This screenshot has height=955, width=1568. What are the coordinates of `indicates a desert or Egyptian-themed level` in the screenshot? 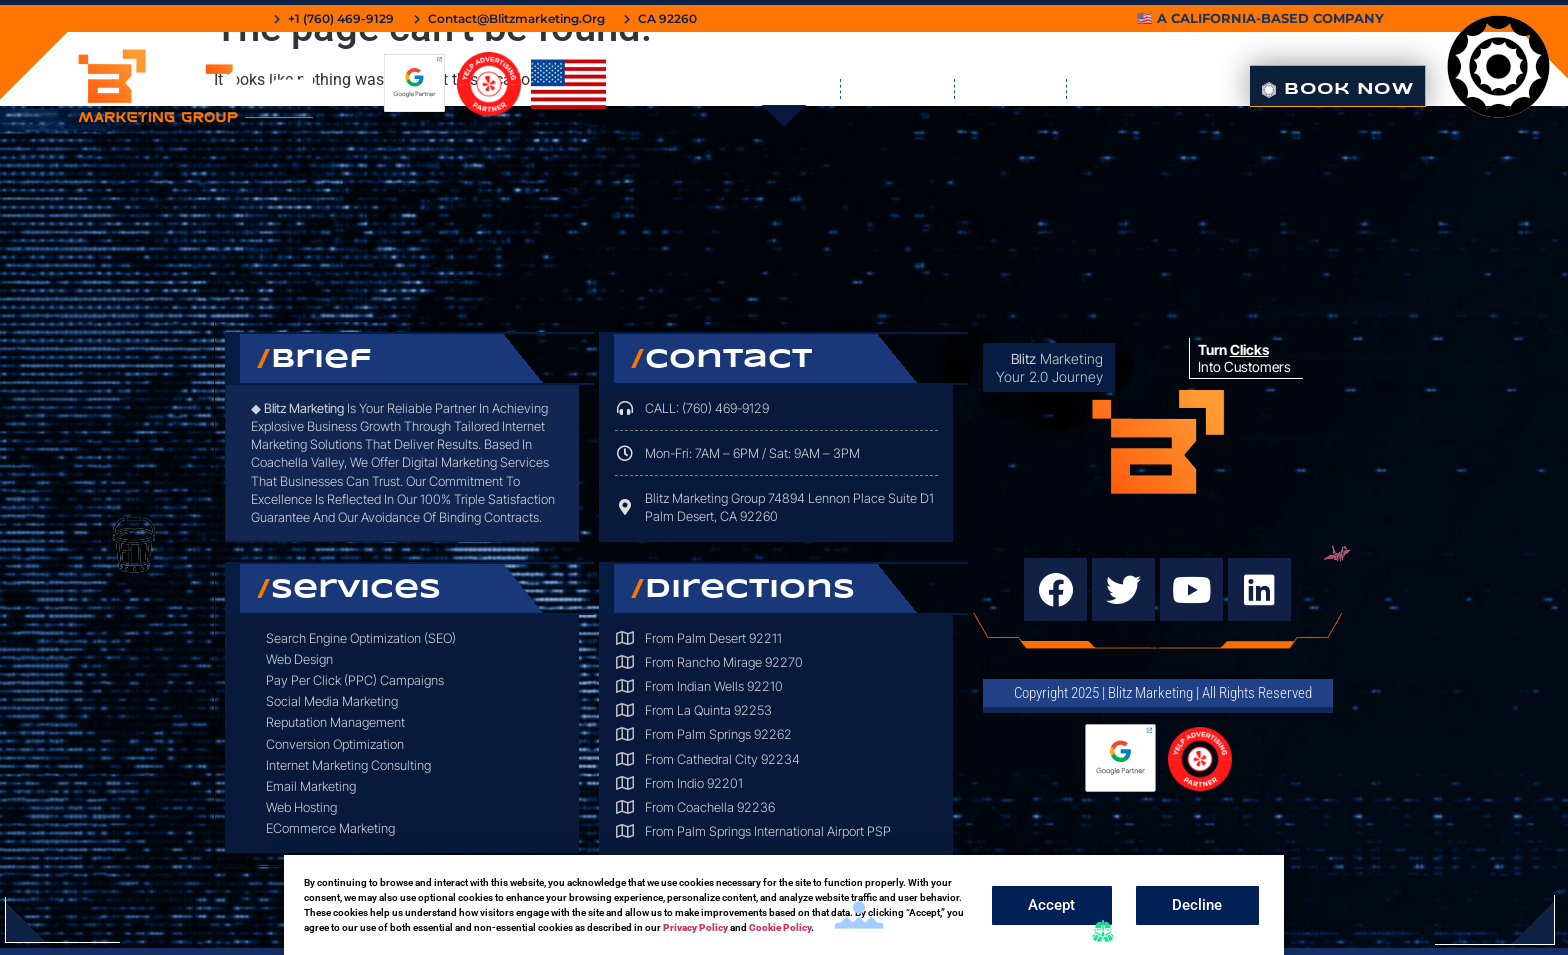 It's located at (859, 915).